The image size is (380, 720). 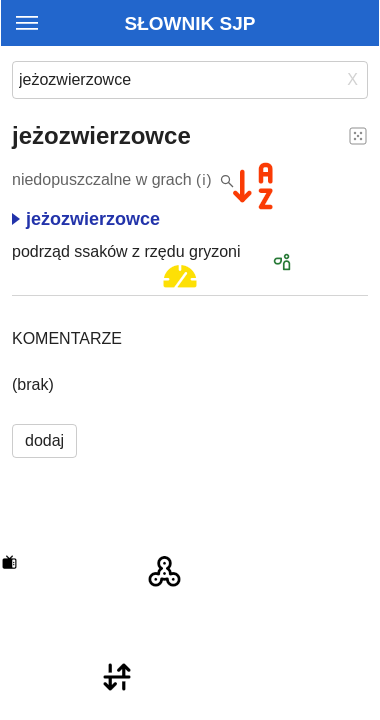 What do you see at coordinates (254, 186) in the screenshot?
I see `sort items alphabetically A to Z` at bounding box center [254, 186].